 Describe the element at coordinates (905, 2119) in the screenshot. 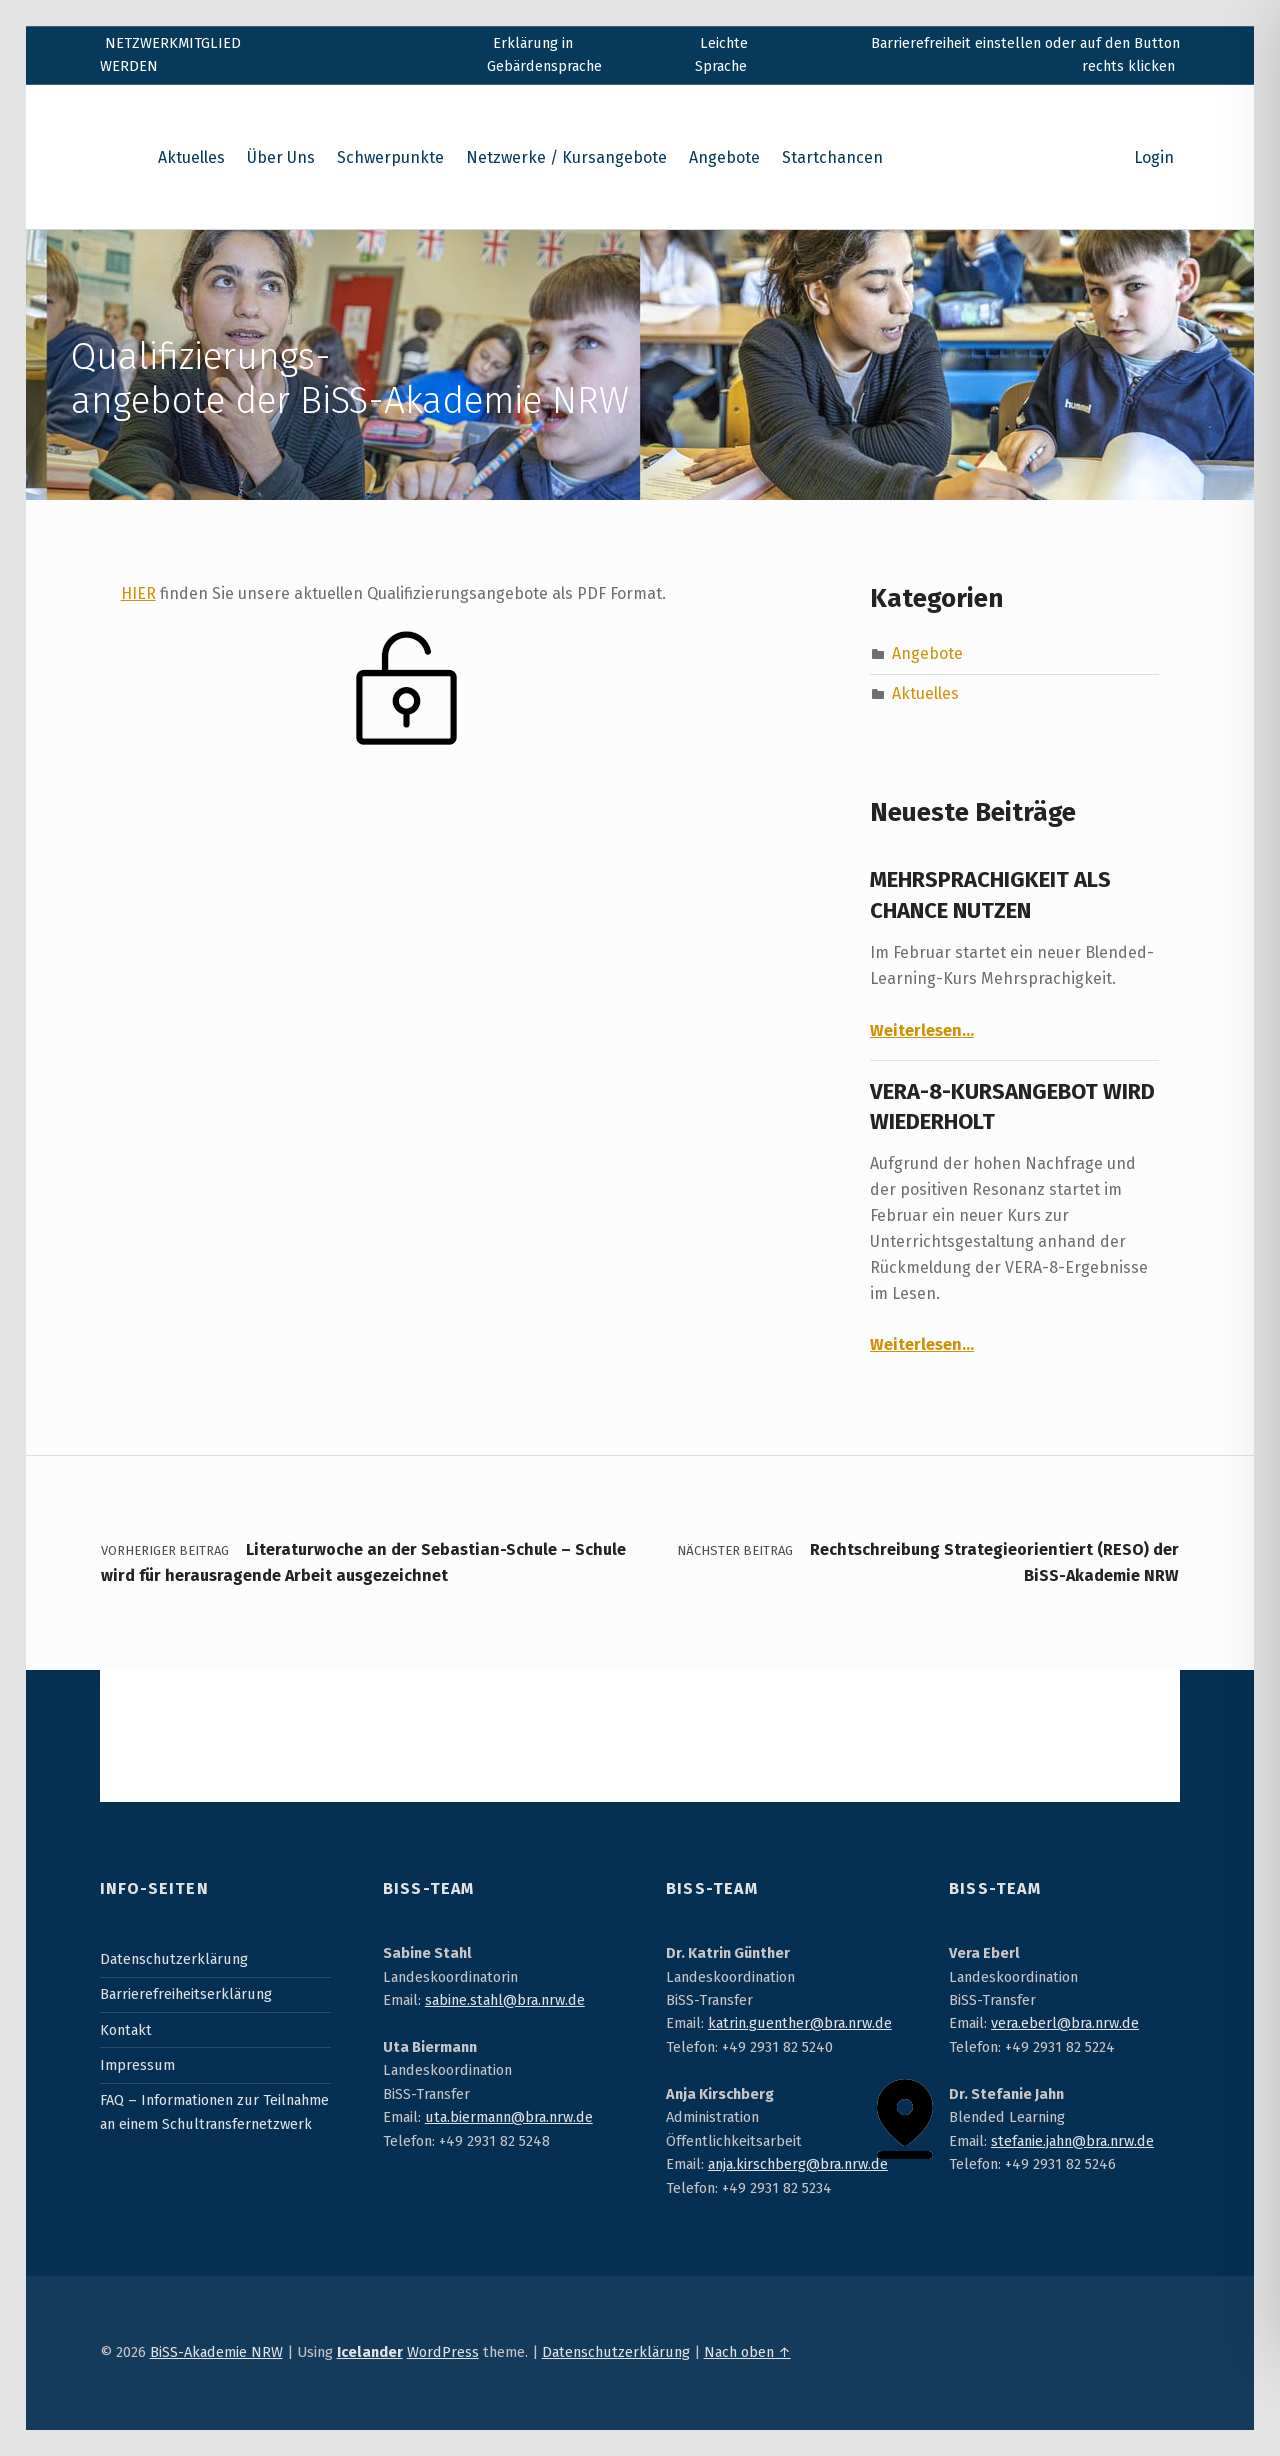

I see `drop a pin to mark a location on the map` at that location.